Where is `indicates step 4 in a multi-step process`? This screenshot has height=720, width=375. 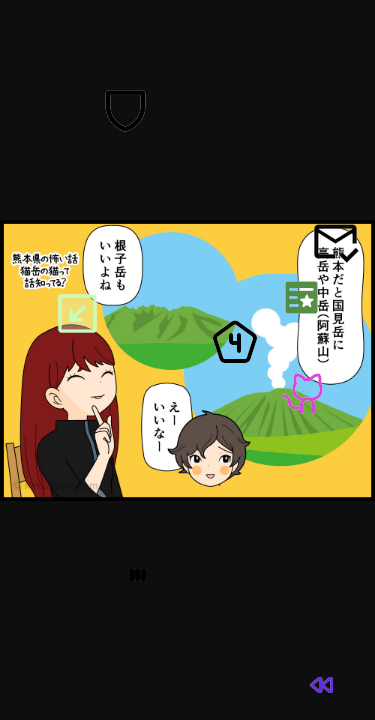 indicates step 4 in a multi-step process is located at coordinates (235, 343).